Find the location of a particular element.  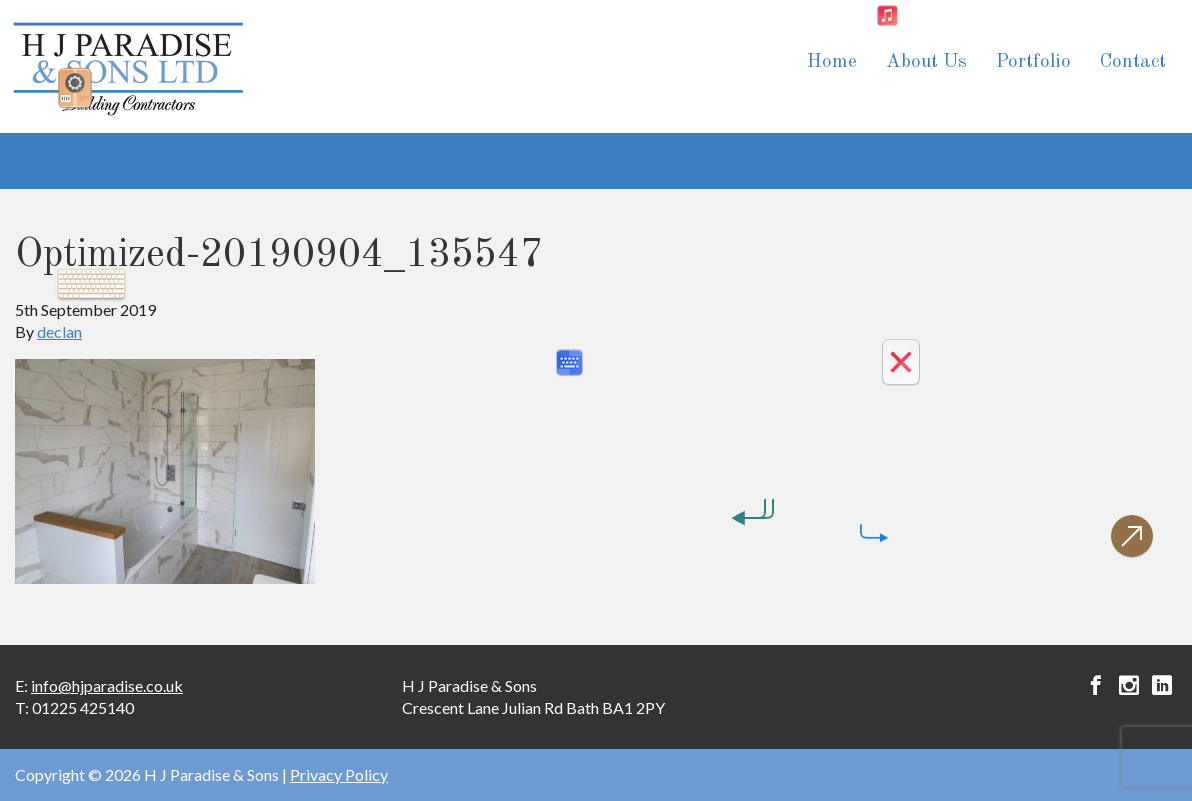

bluetooth keyboard connected is located at coordinates (91, 284).